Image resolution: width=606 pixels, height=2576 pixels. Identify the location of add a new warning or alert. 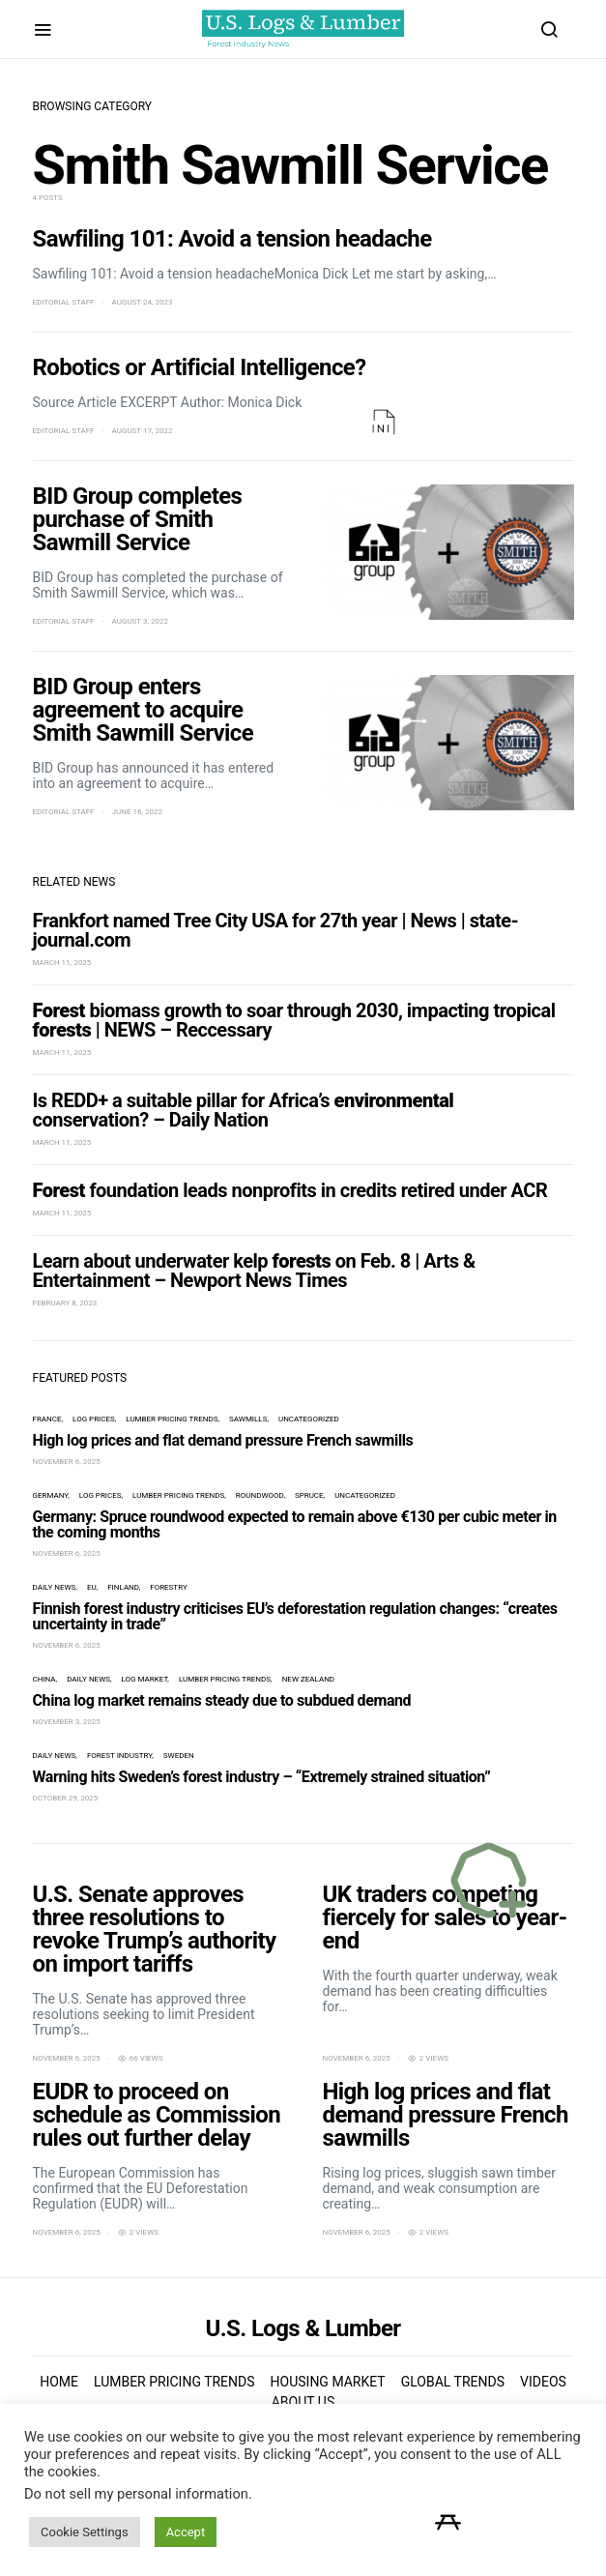
(488, 1880).